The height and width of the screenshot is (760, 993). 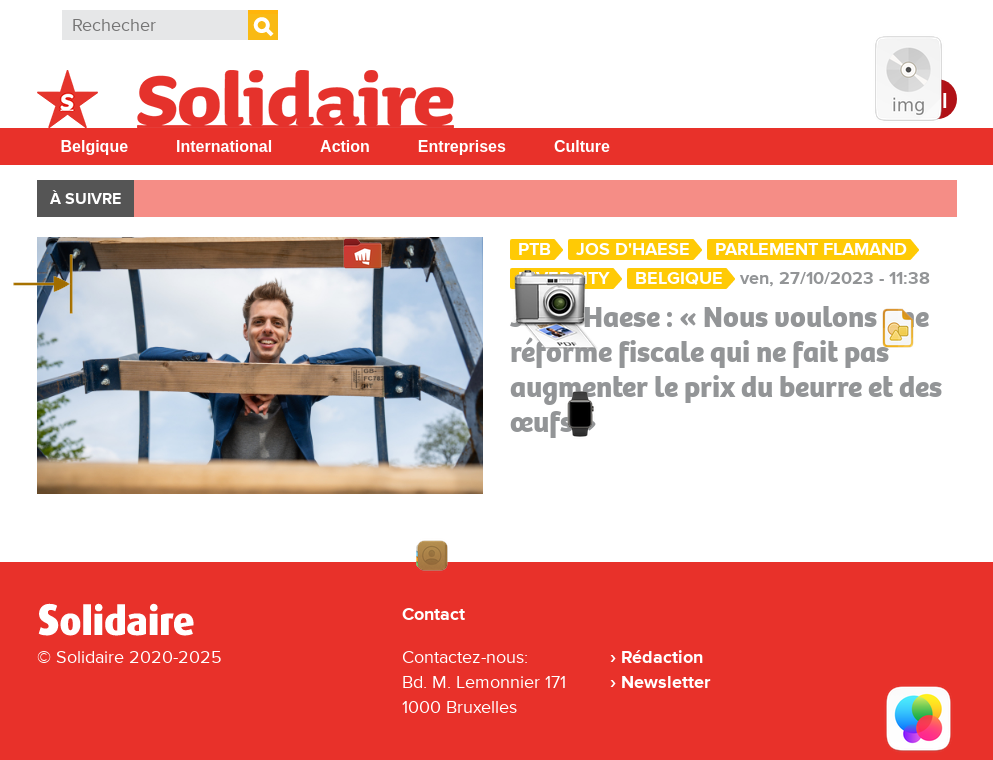 What do you see at coordinates (908, 78) in the screenshot?
I see `raw disk image file type indicator` at bounding box center [908, 78].